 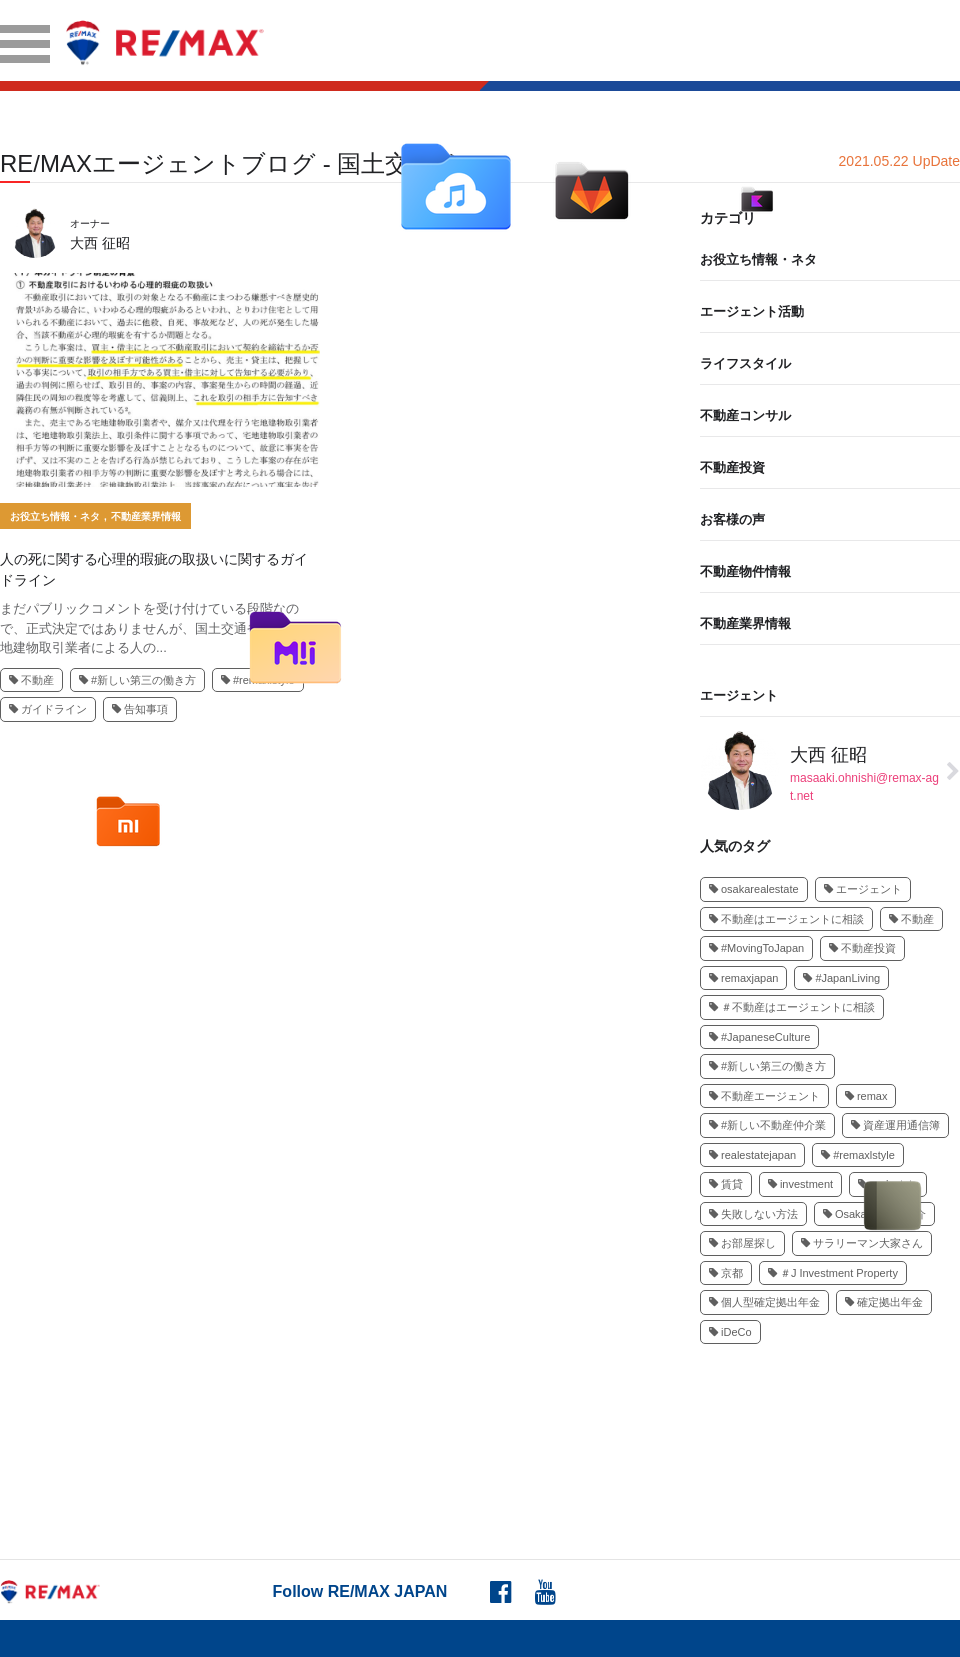 What do you see at coordinates (892, 1203) in the screenshot?
I see `access the desktop folder` at bounding box center [892, 1203].